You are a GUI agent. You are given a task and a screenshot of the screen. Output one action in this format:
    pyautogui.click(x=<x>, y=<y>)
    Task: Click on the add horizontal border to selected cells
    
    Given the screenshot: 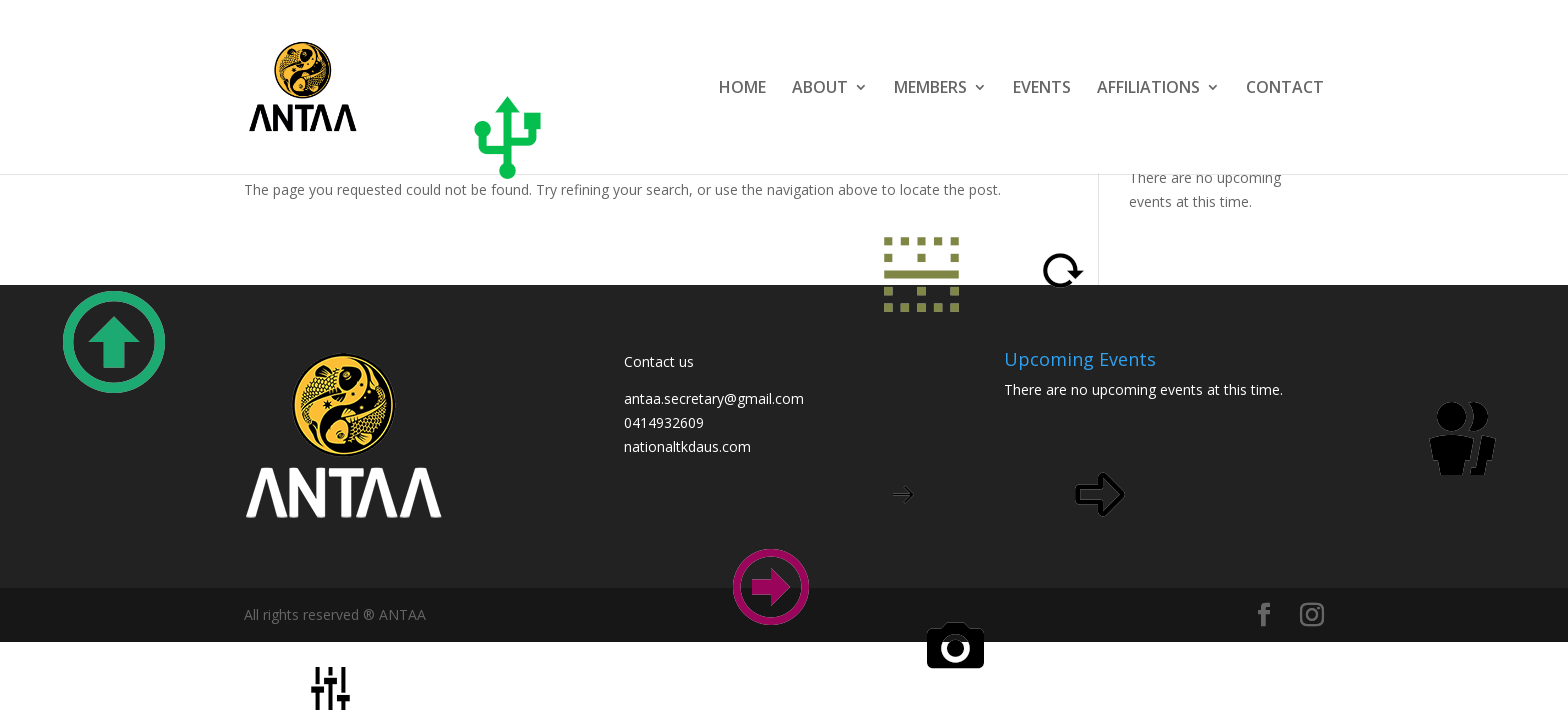 What is the action you would take?
    pyautogui.click(x=921, y=274)
    